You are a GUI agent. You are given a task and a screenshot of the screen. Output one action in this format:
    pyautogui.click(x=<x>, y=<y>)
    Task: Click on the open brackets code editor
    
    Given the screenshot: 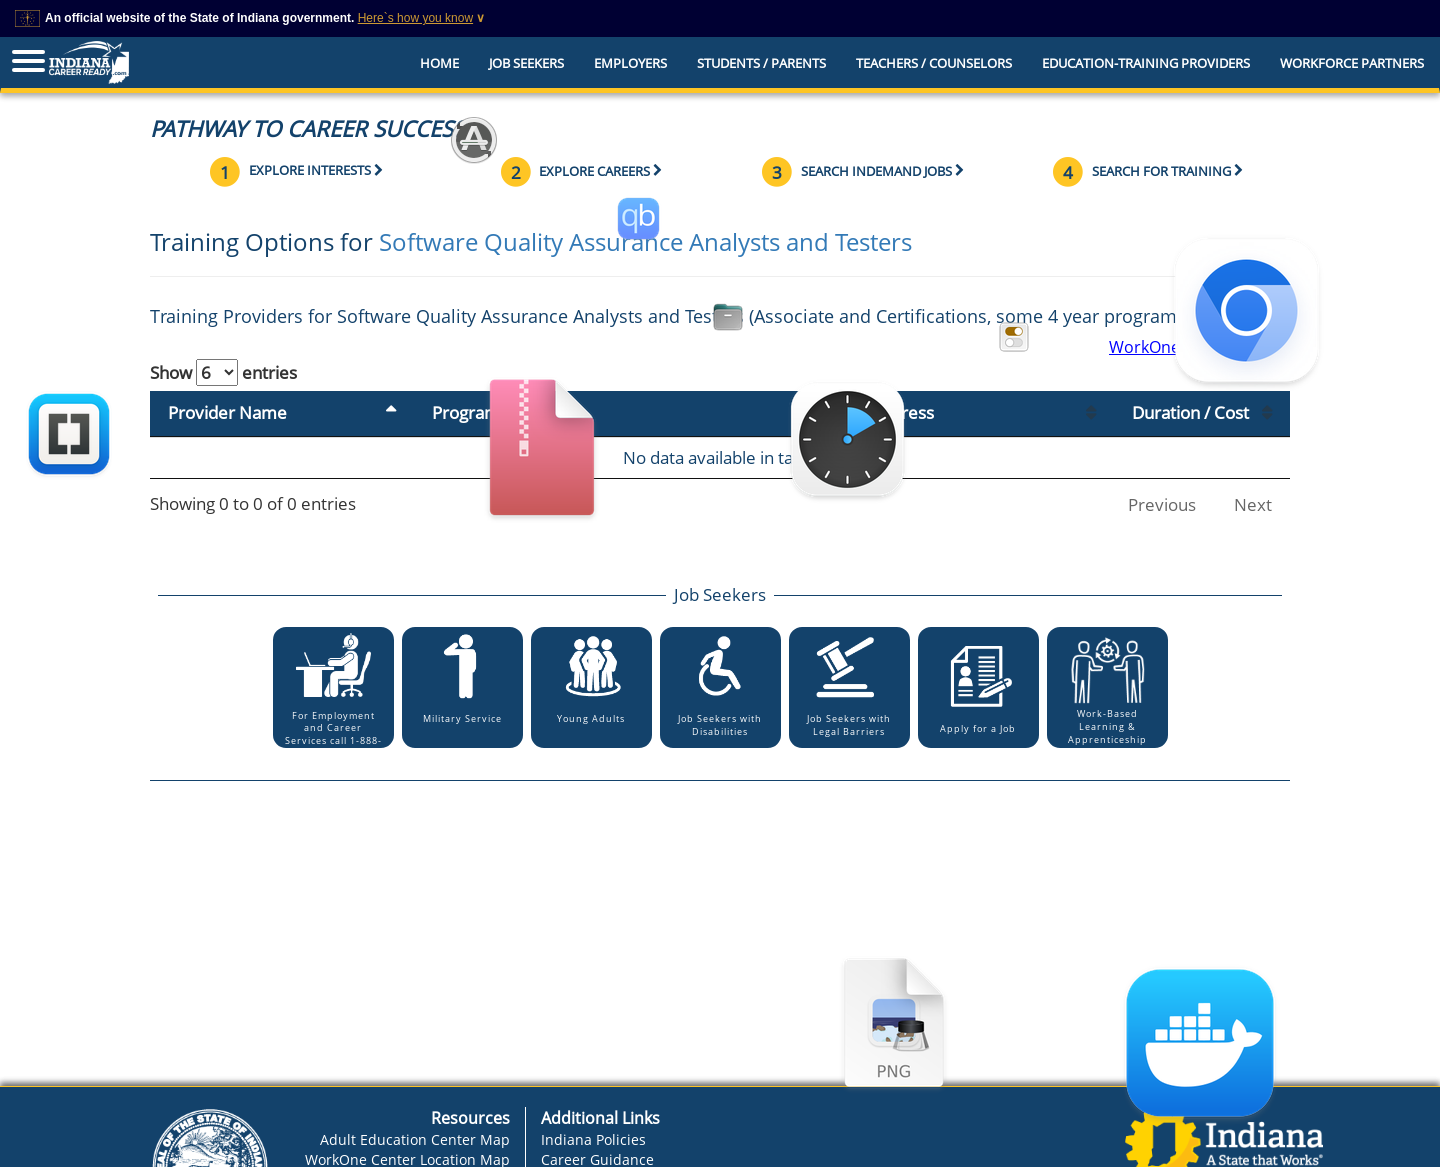 What is the action you would take?
    pyautogui.click(x=69, y=434)
    